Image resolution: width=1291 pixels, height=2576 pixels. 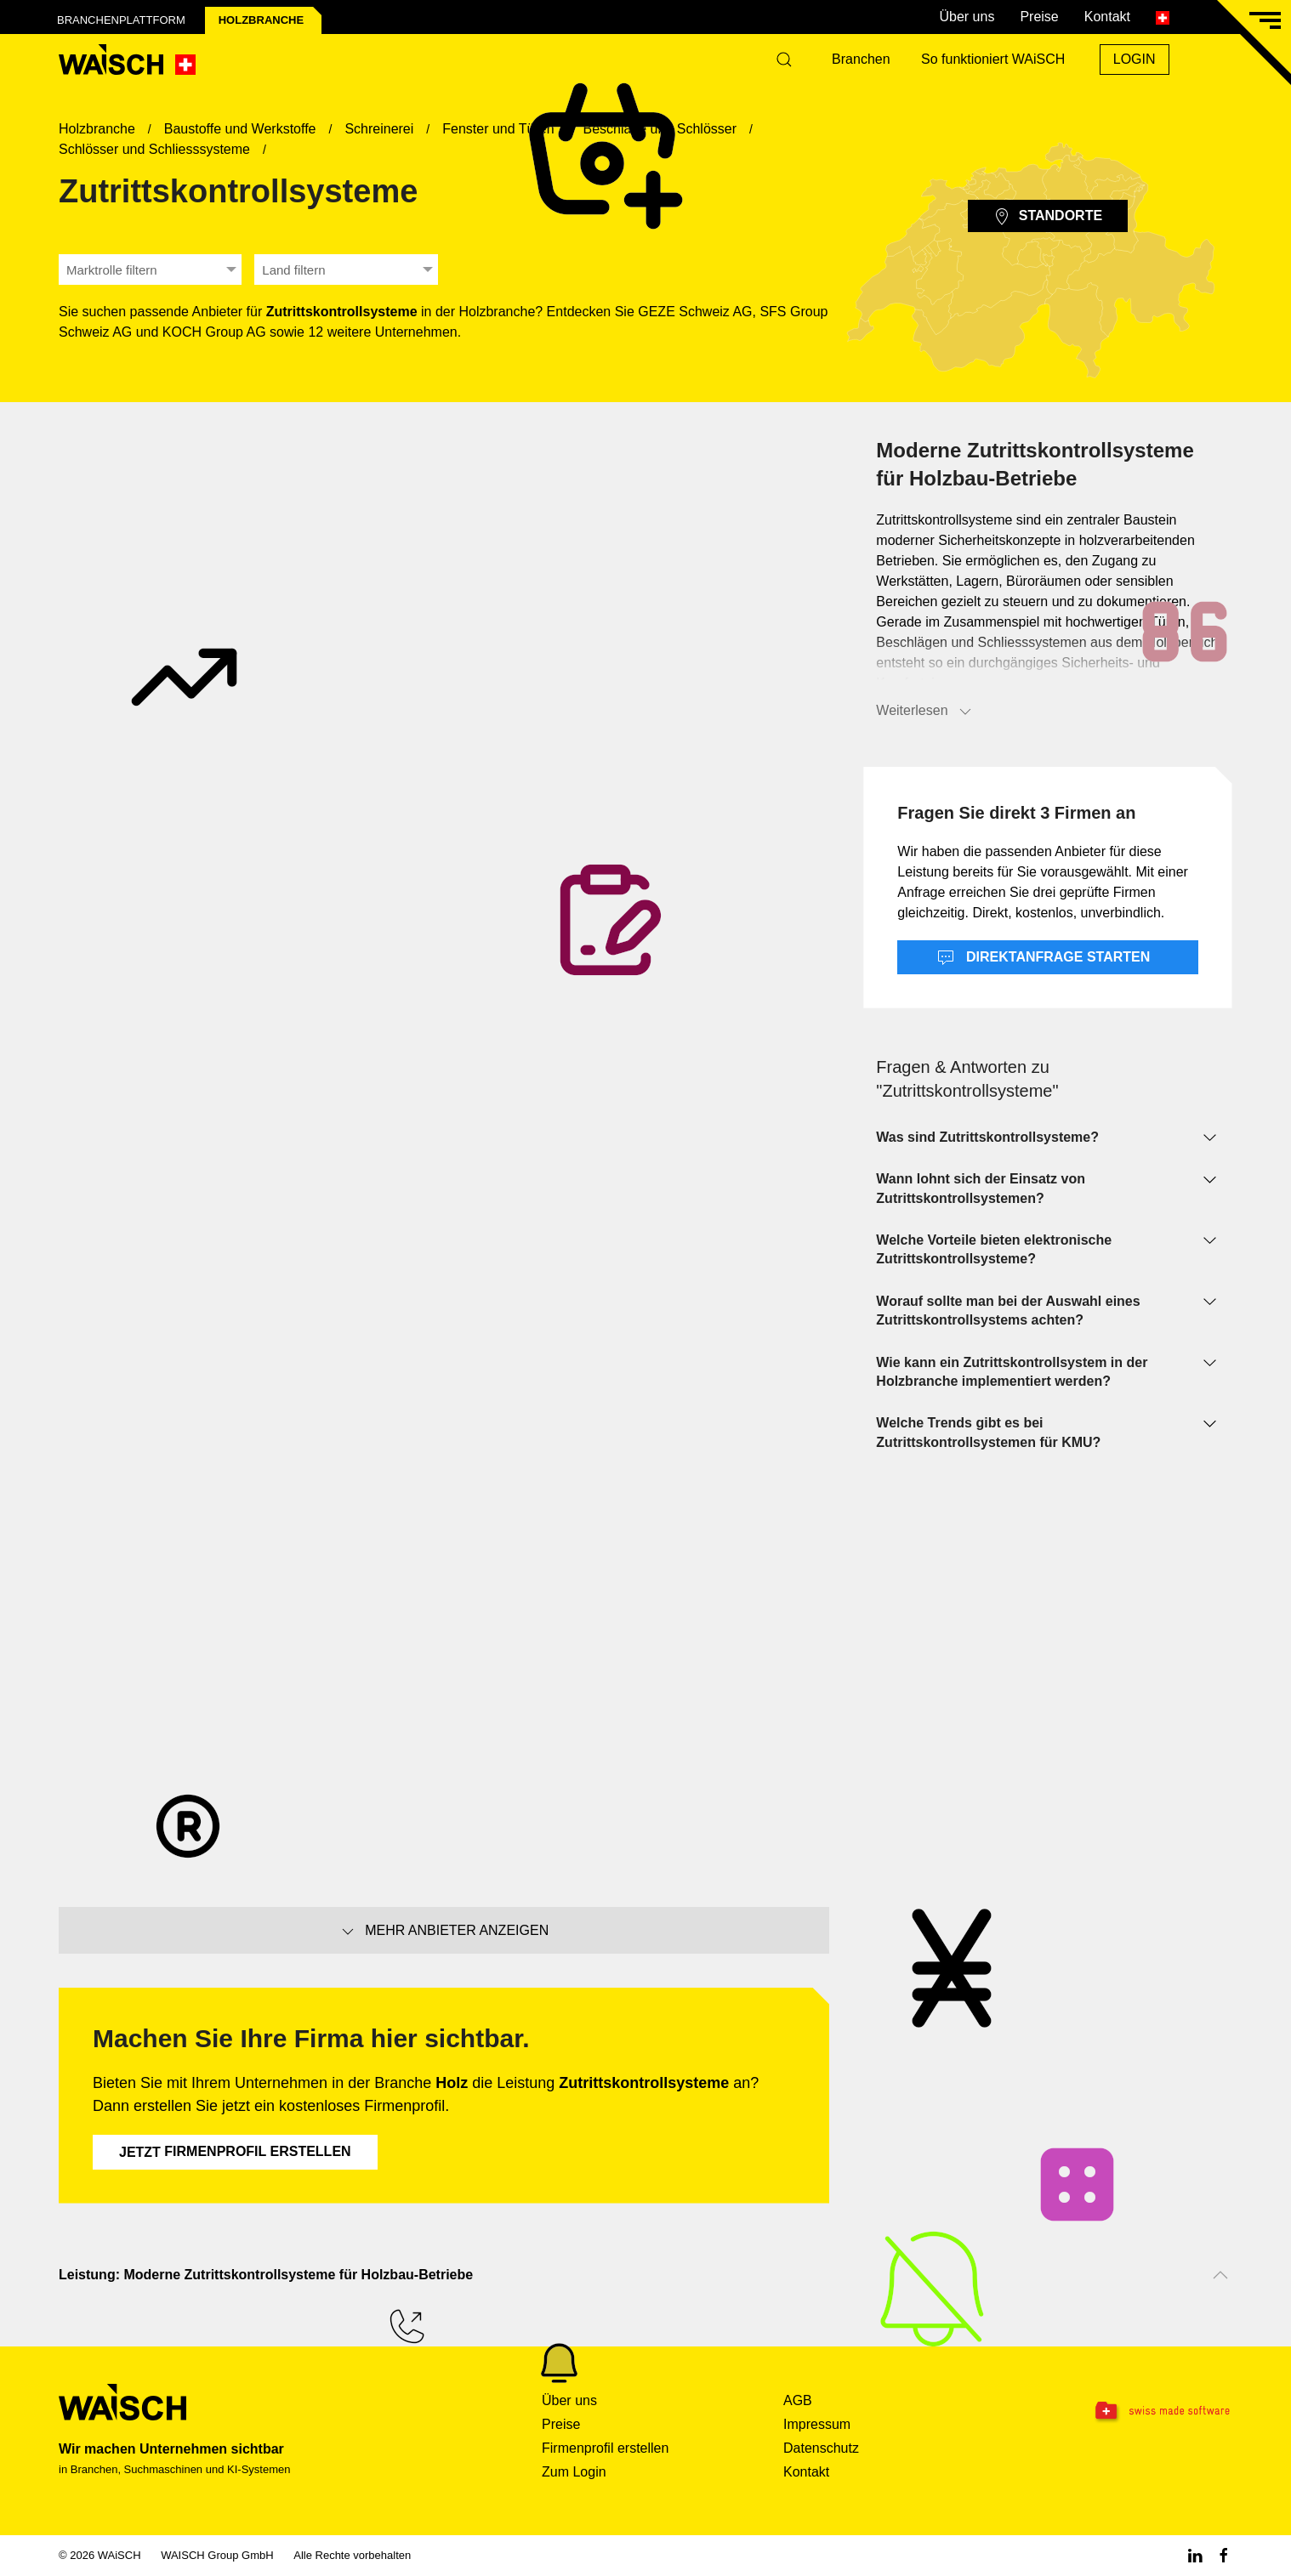 What do you see at coordinates (602, 149) in the screenshot?
I see `add item to shopping basket` at bounding box center [602, 149].